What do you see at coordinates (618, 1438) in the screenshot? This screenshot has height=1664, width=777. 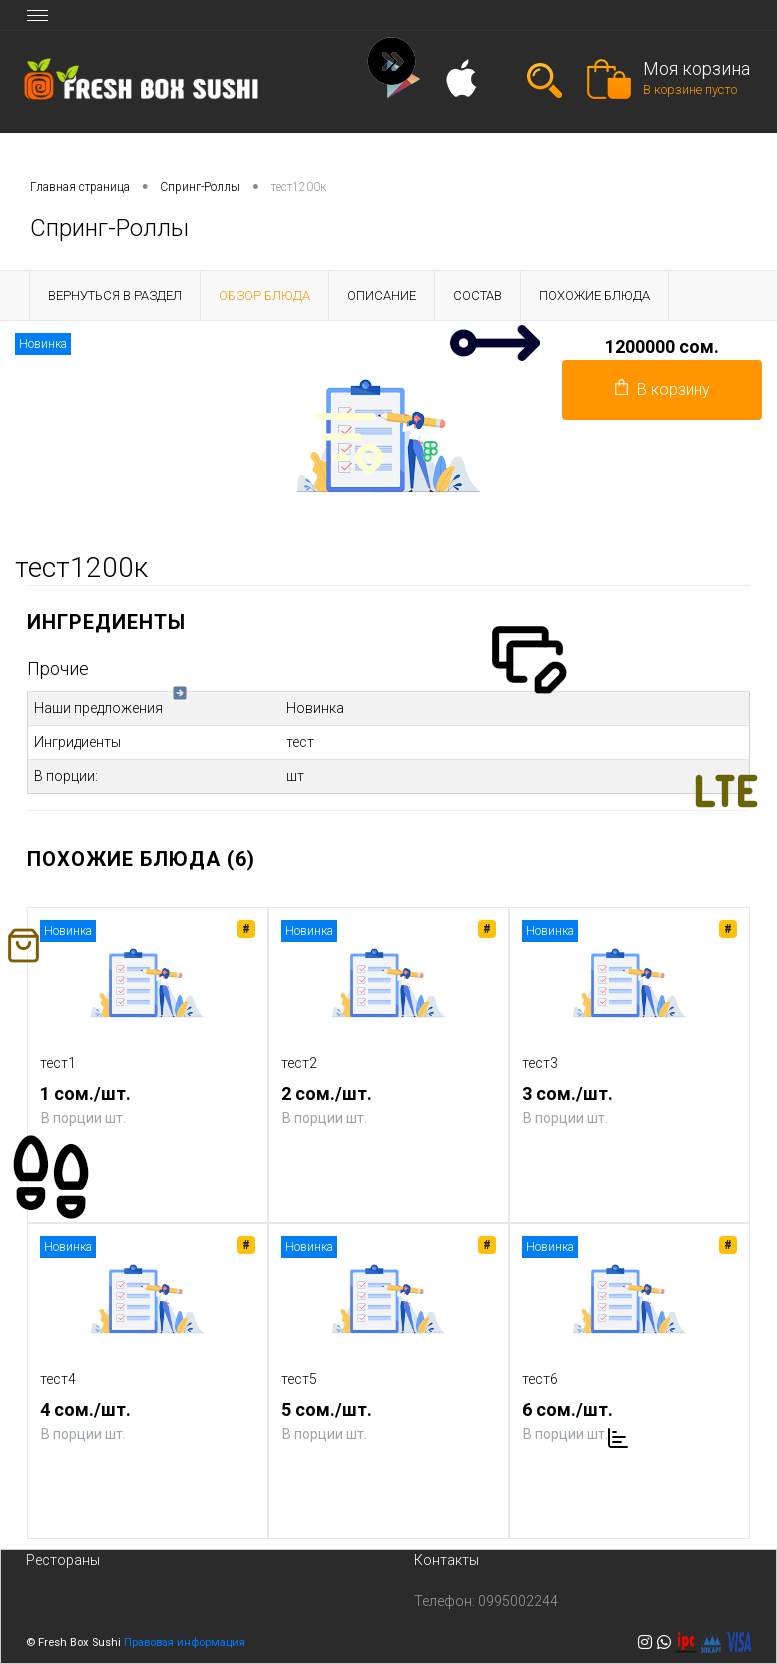 I see `view bar chart analytics` at bounding box center [618, 1438].